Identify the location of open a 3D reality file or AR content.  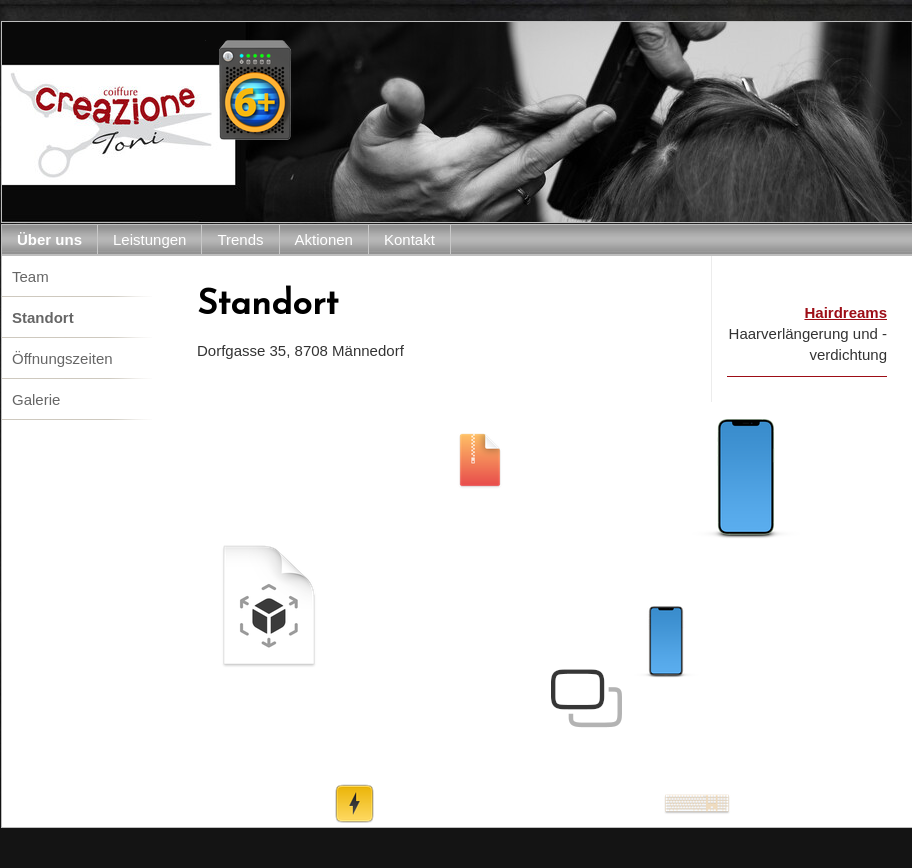
(269, 608).